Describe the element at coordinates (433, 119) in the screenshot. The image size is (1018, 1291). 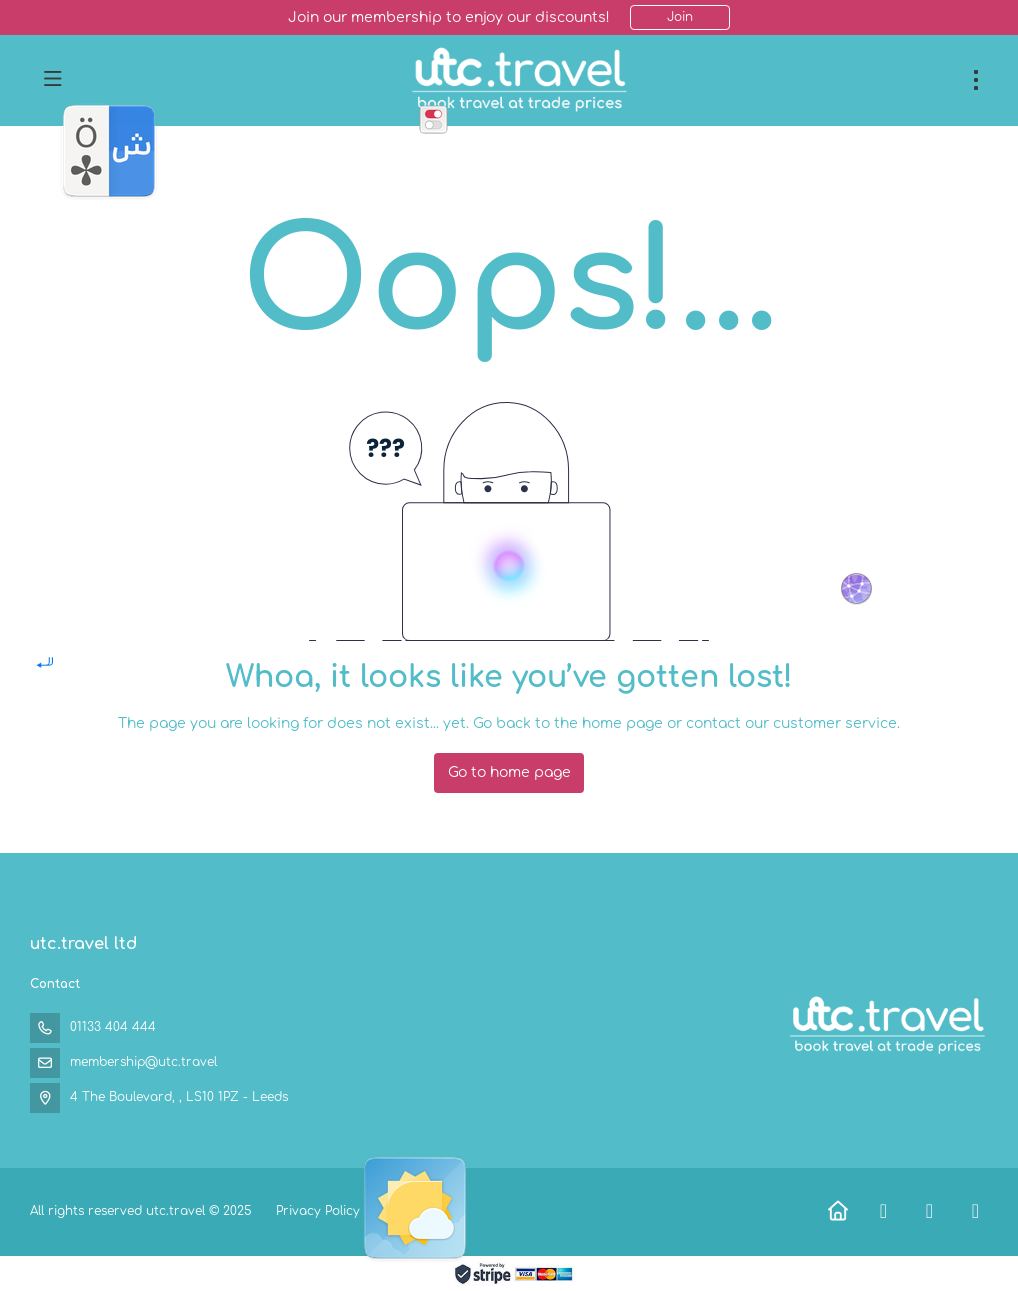
I see `open system tweaks or settings customization` at that location.